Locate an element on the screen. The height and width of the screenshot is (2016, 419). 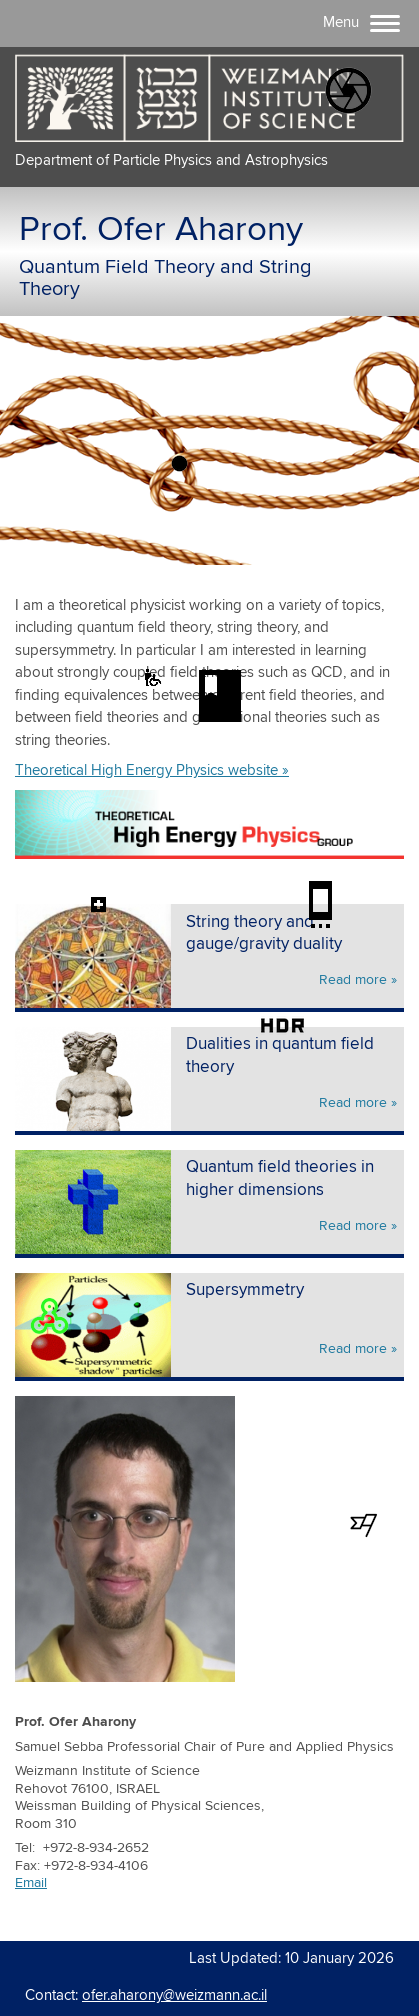
enable HDR mode for photos is located at coordinates (282, 1025).